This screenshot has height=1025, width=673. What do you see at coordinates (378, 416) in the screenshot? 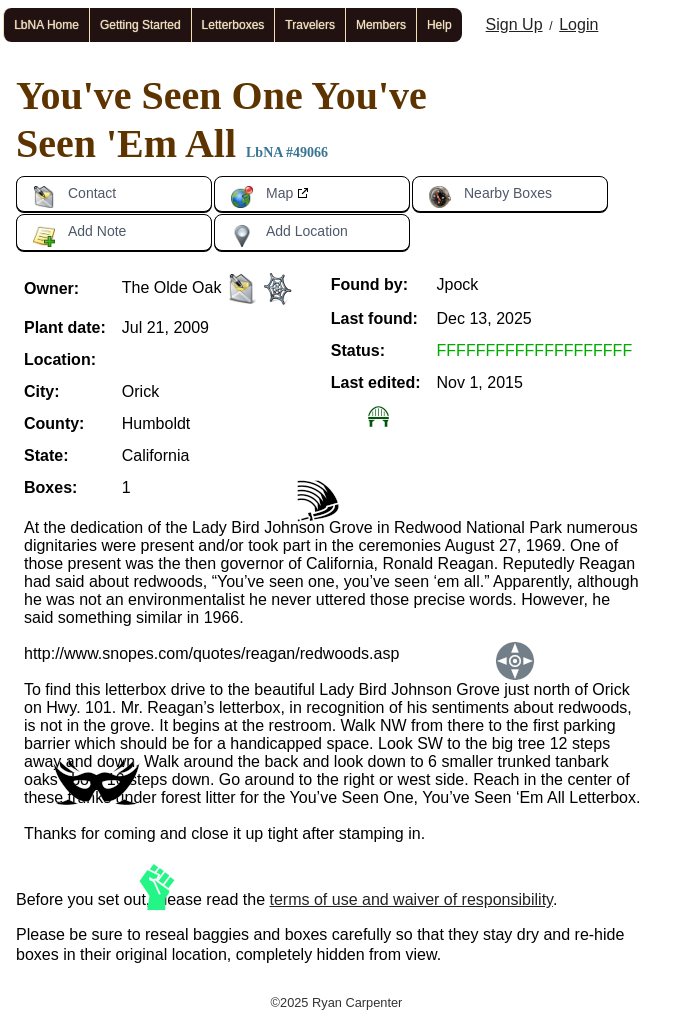
I see `navigate to bridges or infrastructure on a map` at bounding box center [378, 416].